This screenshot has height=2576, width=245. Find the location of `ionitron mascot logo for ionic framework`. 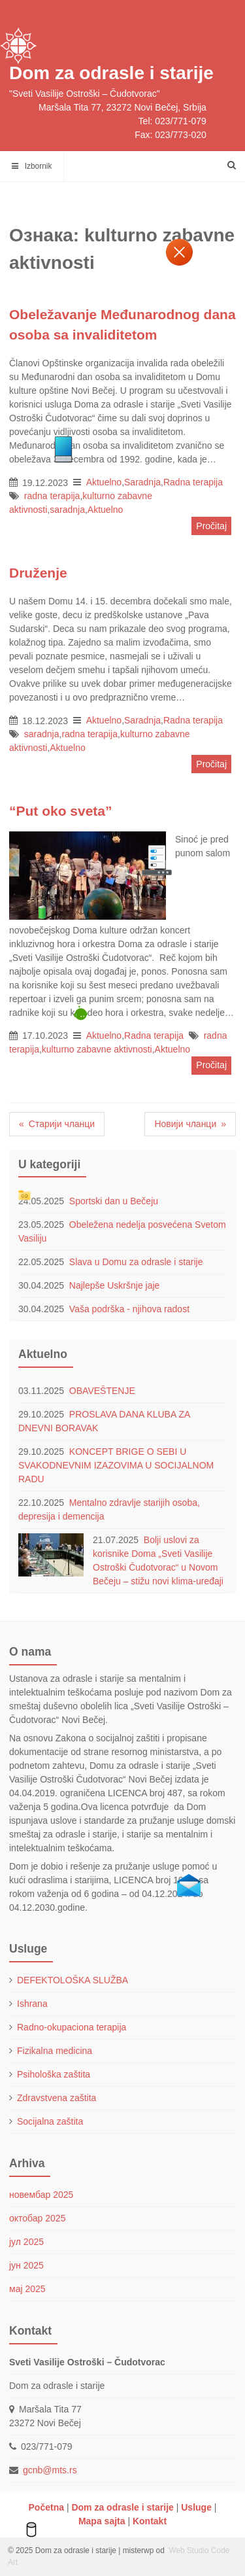

ionitron mascot logo for ionic framework is located at coordinates (80, 1013).